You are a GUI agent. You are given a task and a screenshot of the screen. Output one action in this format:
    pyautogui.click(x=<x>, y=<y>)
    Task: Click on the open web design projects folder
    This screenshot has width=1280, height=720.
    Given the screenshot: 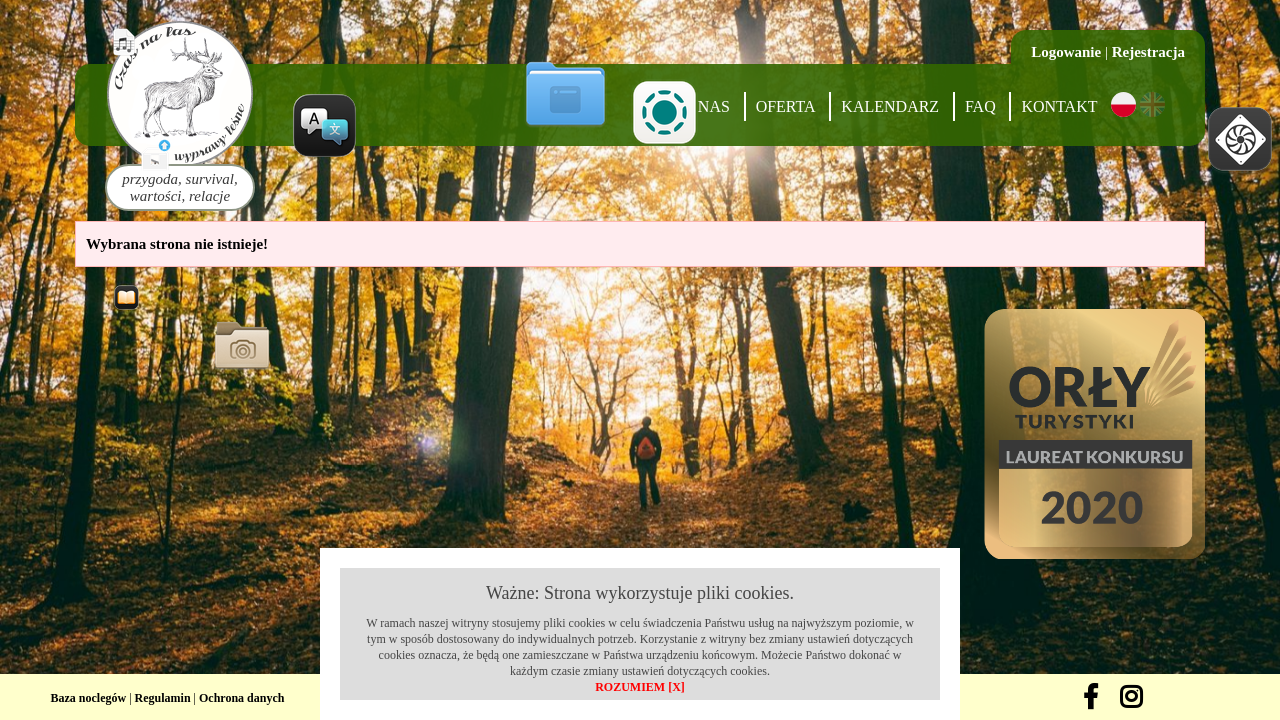 What is the action you would take?
    pyautogui.click(x=565, y=93)
    